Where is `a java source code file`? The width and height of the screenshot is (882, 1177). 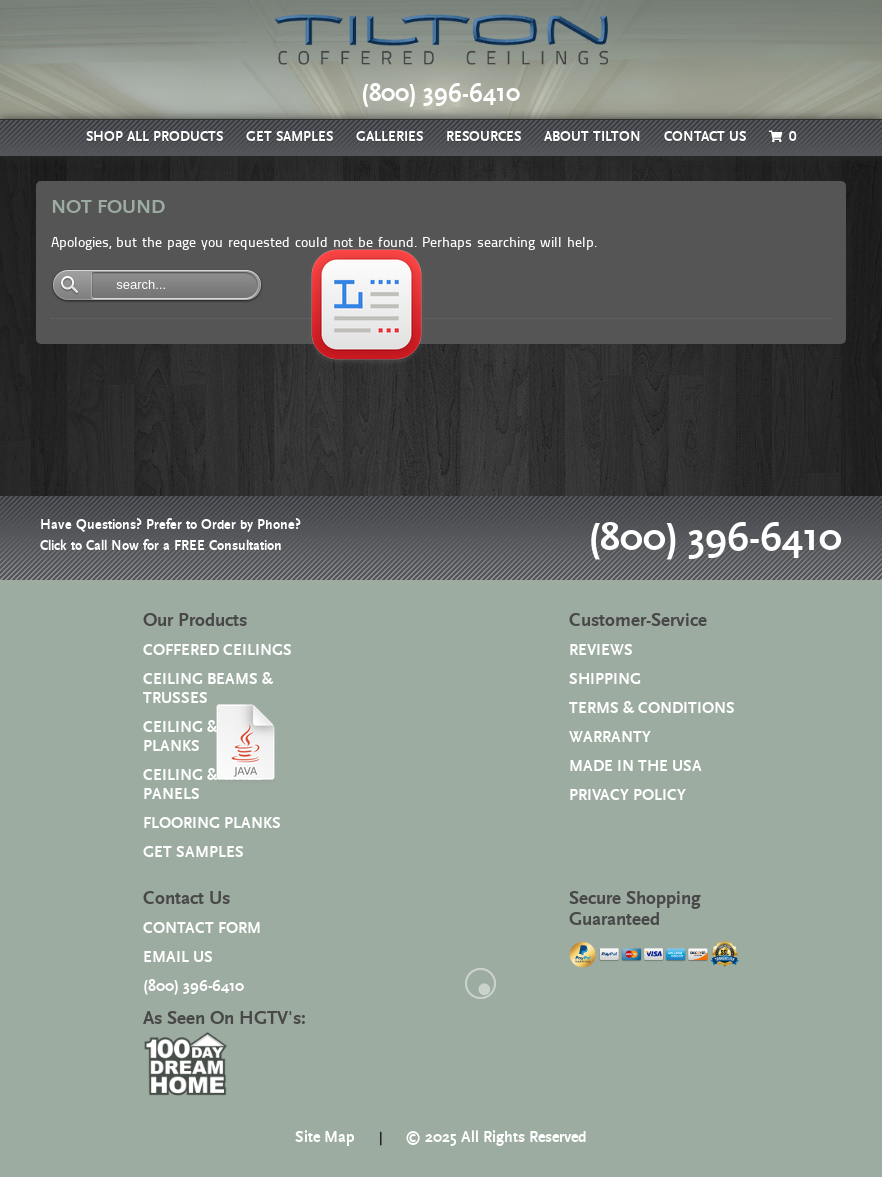
a java source code file is located at coordinates (245, 743).